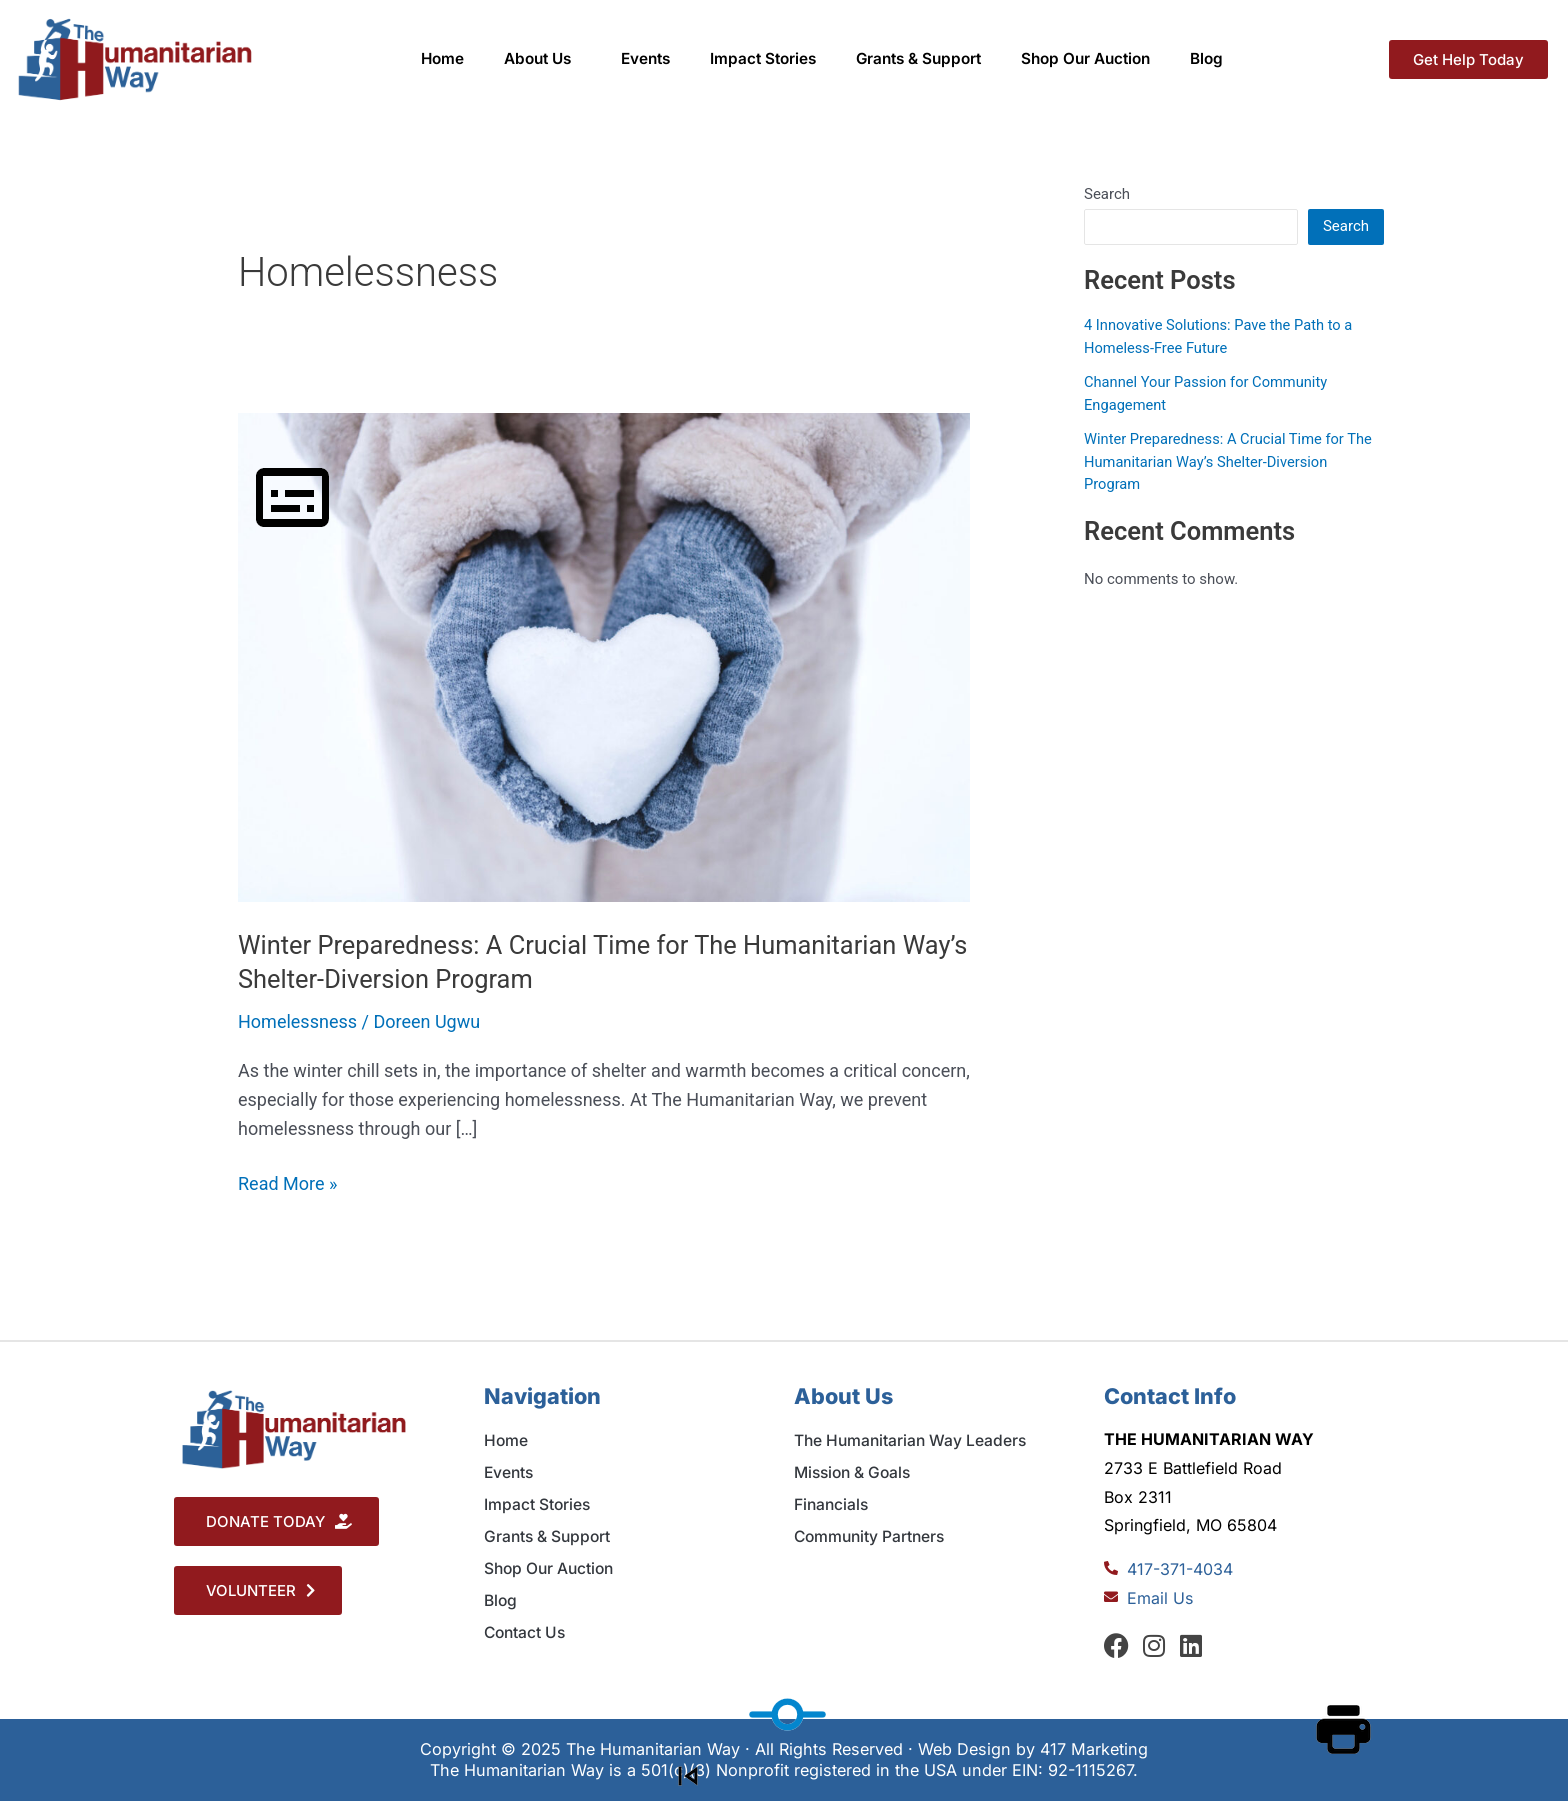 This screenshot has width=1568, height=1801. What do you see at coordinates (787, 1714) in the screenshot?
I see `view commit details in version control` at bounding box center [787, 1714].